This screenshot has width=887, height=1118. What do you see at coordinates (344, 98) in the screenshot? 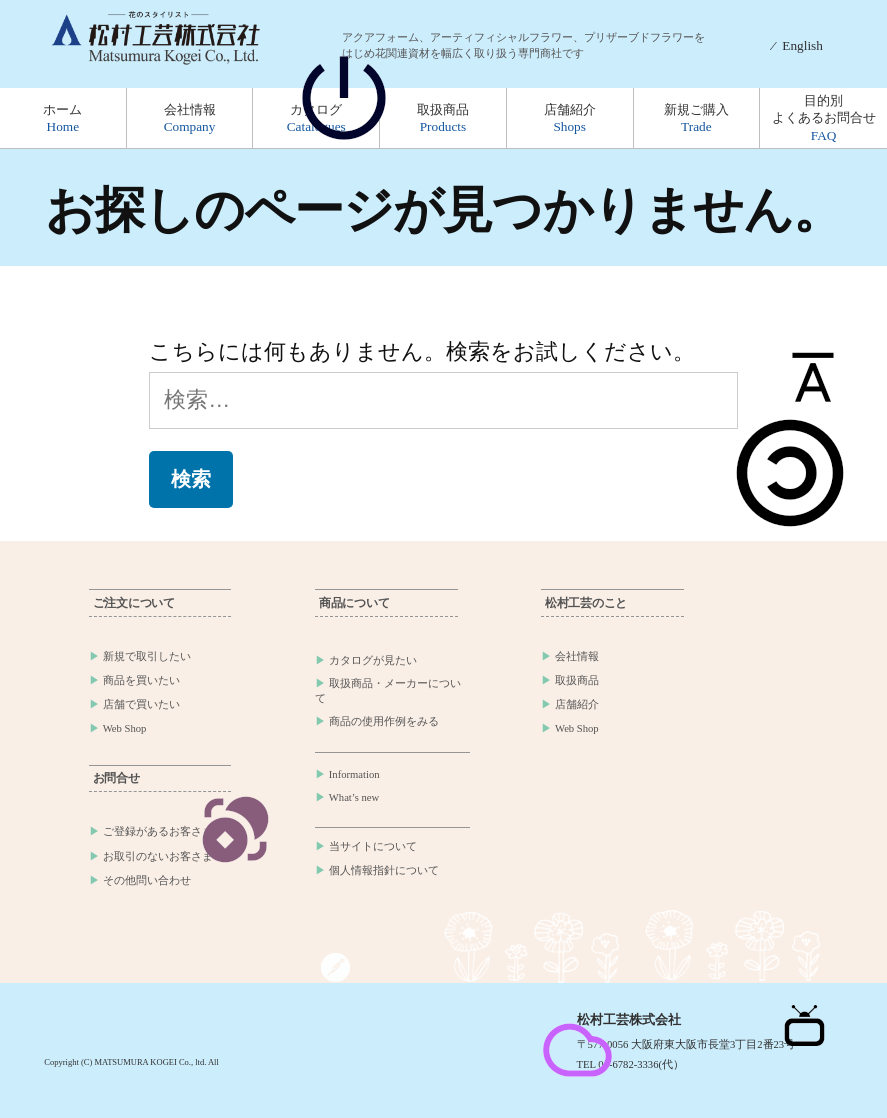
I see `power off or shut down the device` at bounding box center [344, 98].